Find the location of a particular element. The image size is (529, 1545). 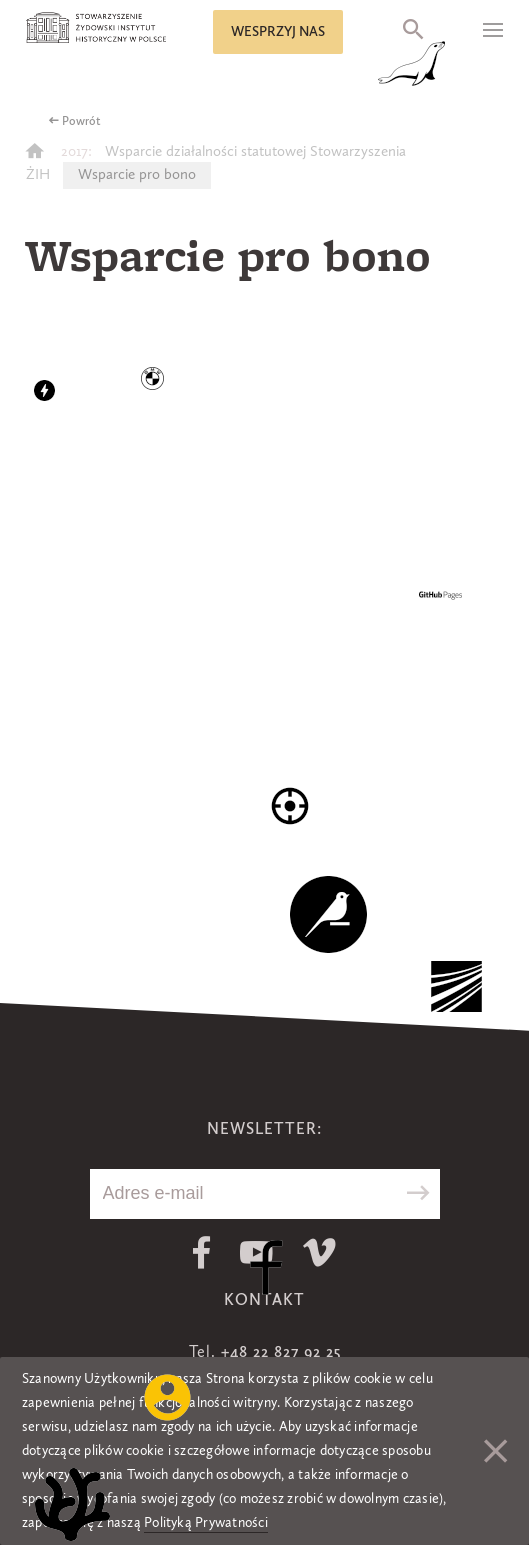

BMW brand logo is located at coordinates (152, 378).